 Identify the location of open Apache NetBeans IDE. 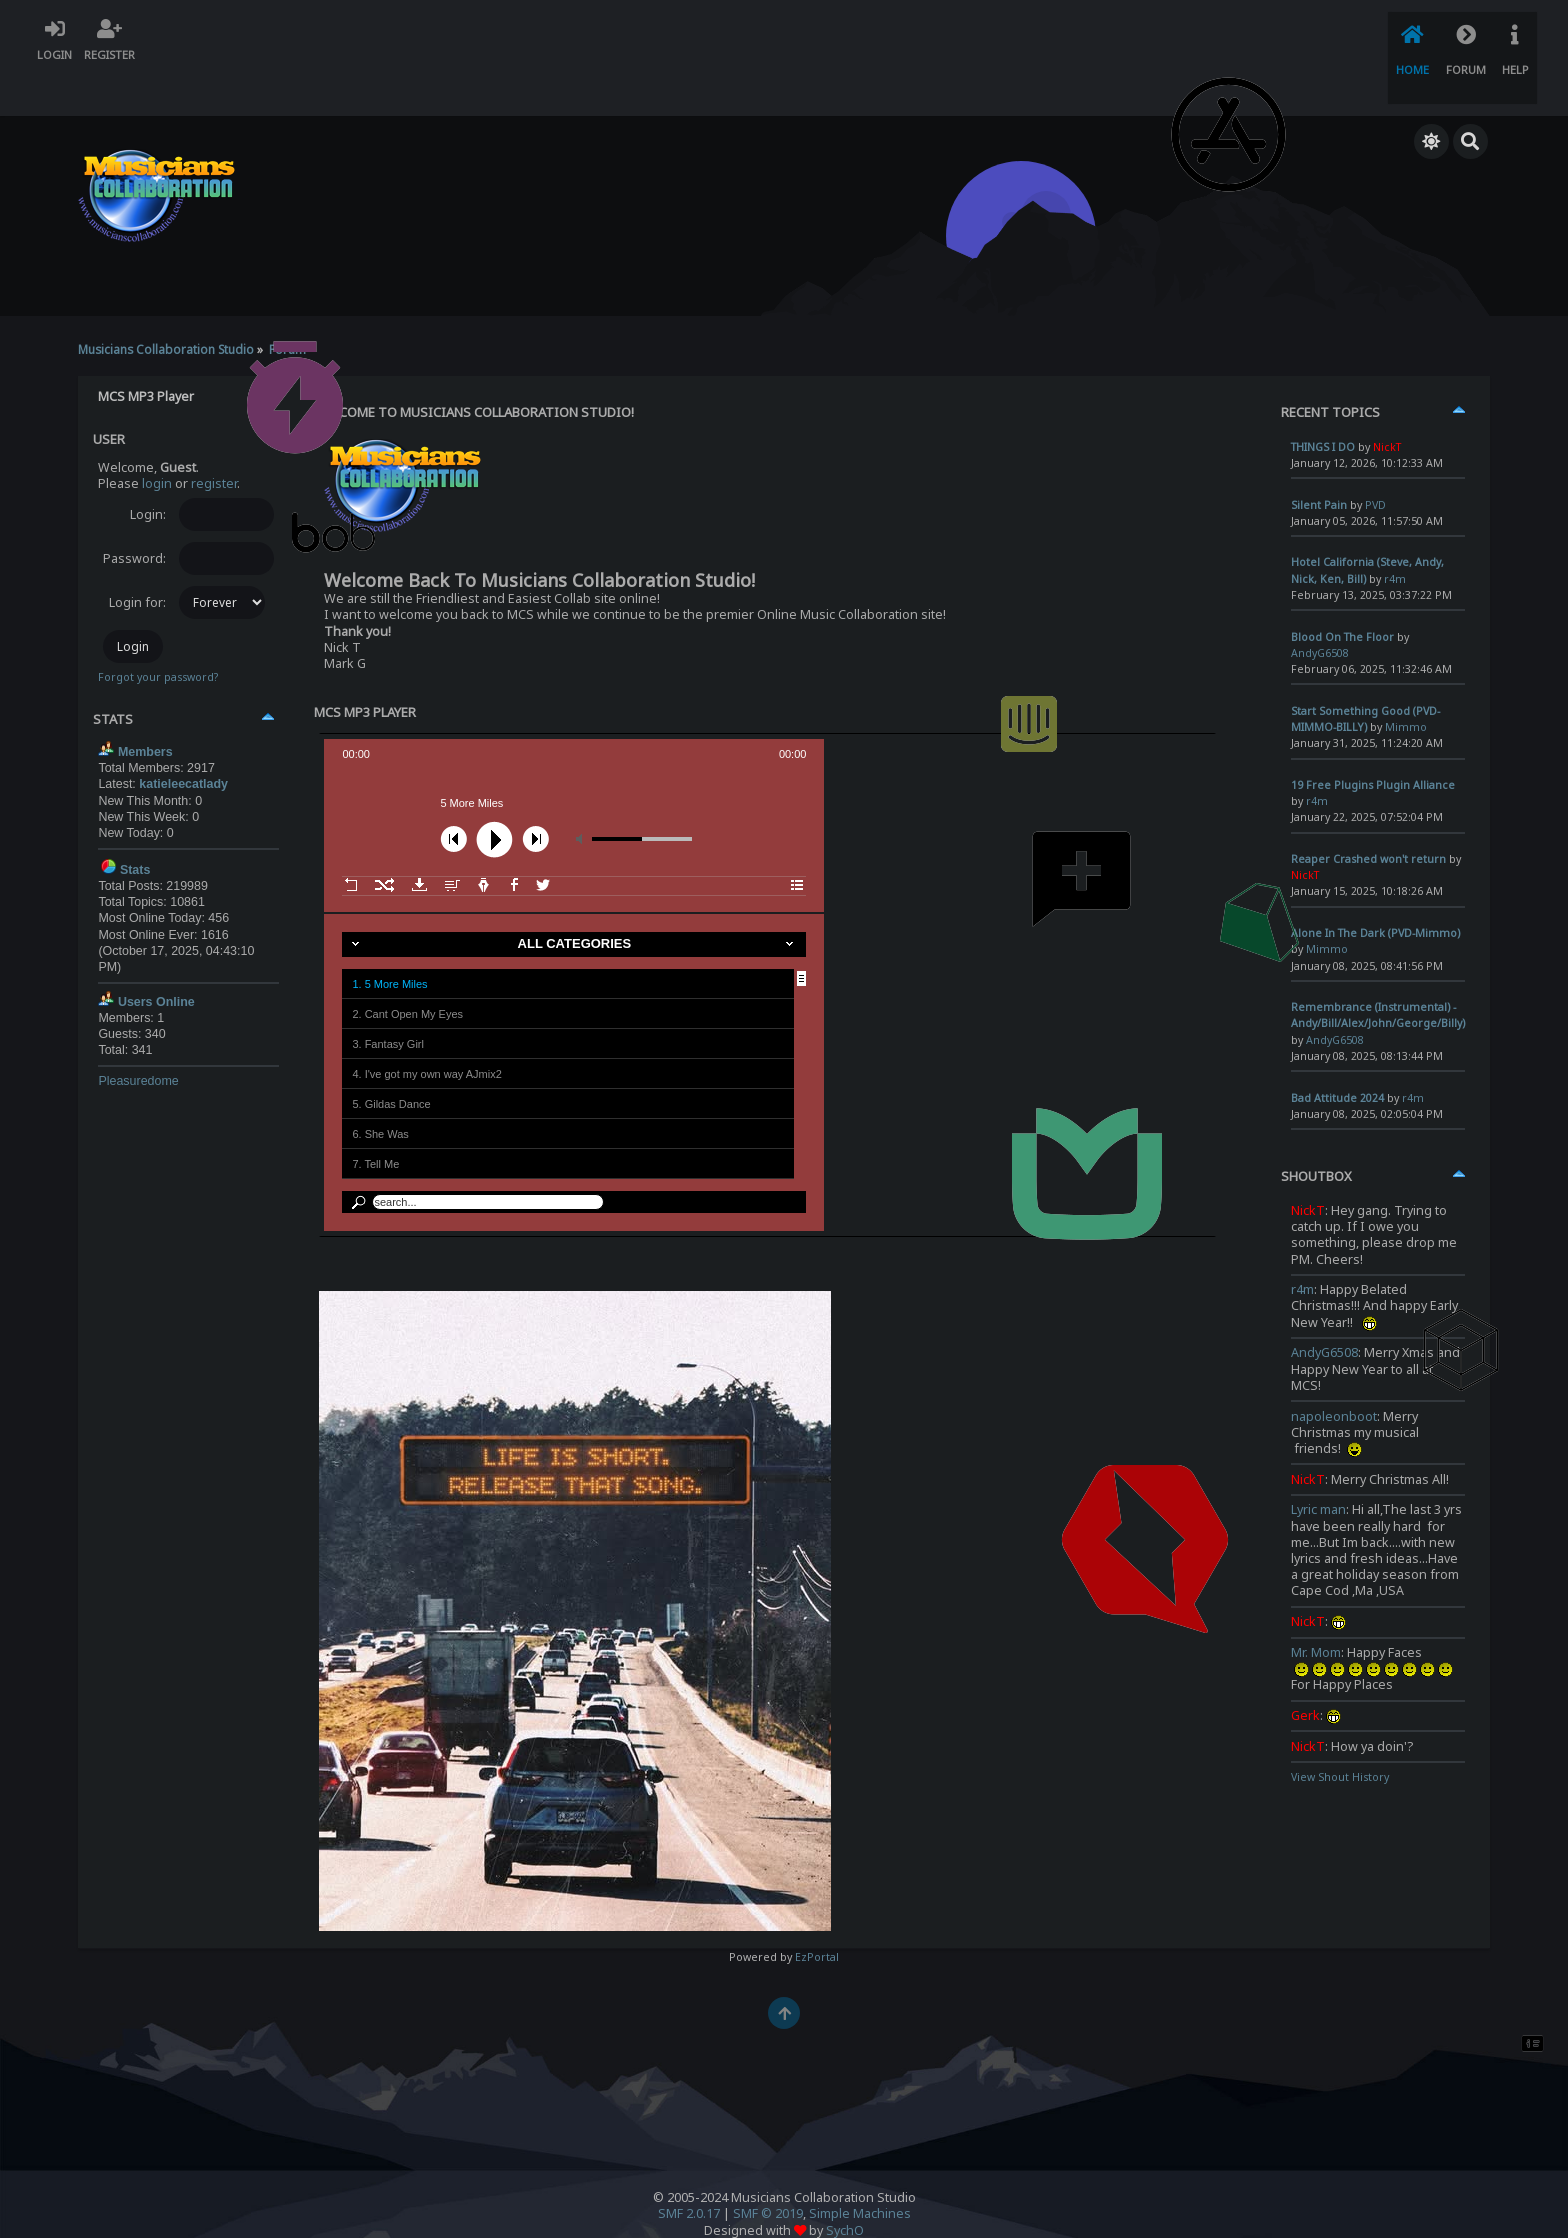
(1461, 1350).